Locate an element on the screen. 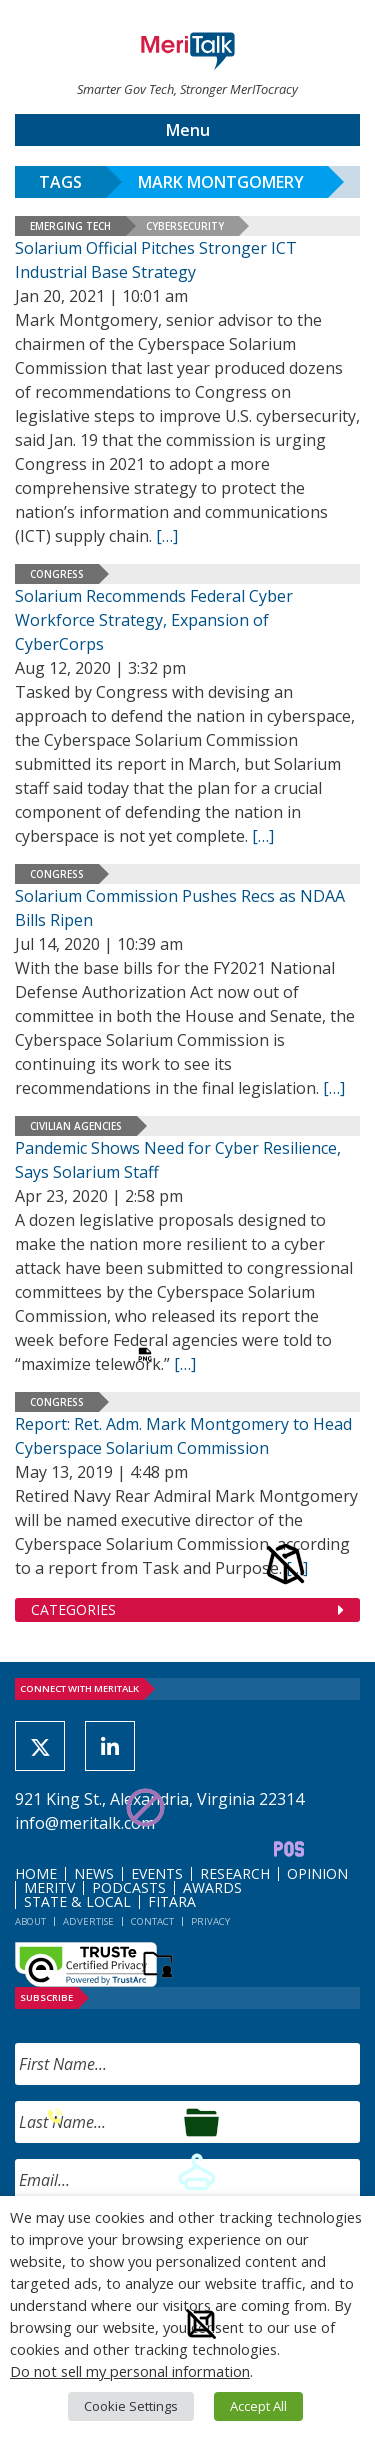 The width and height of the screenshot is (375, 2441). access user profile folder is located at coordinates (158, 1963).